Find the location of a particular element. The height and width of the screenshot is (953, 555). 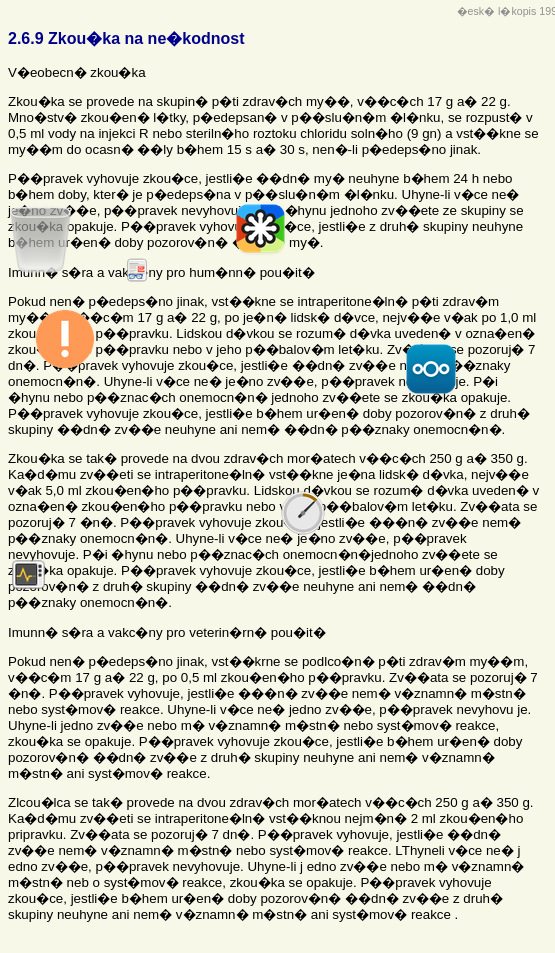

open atril document viewer is located at coordinates (137, 270).